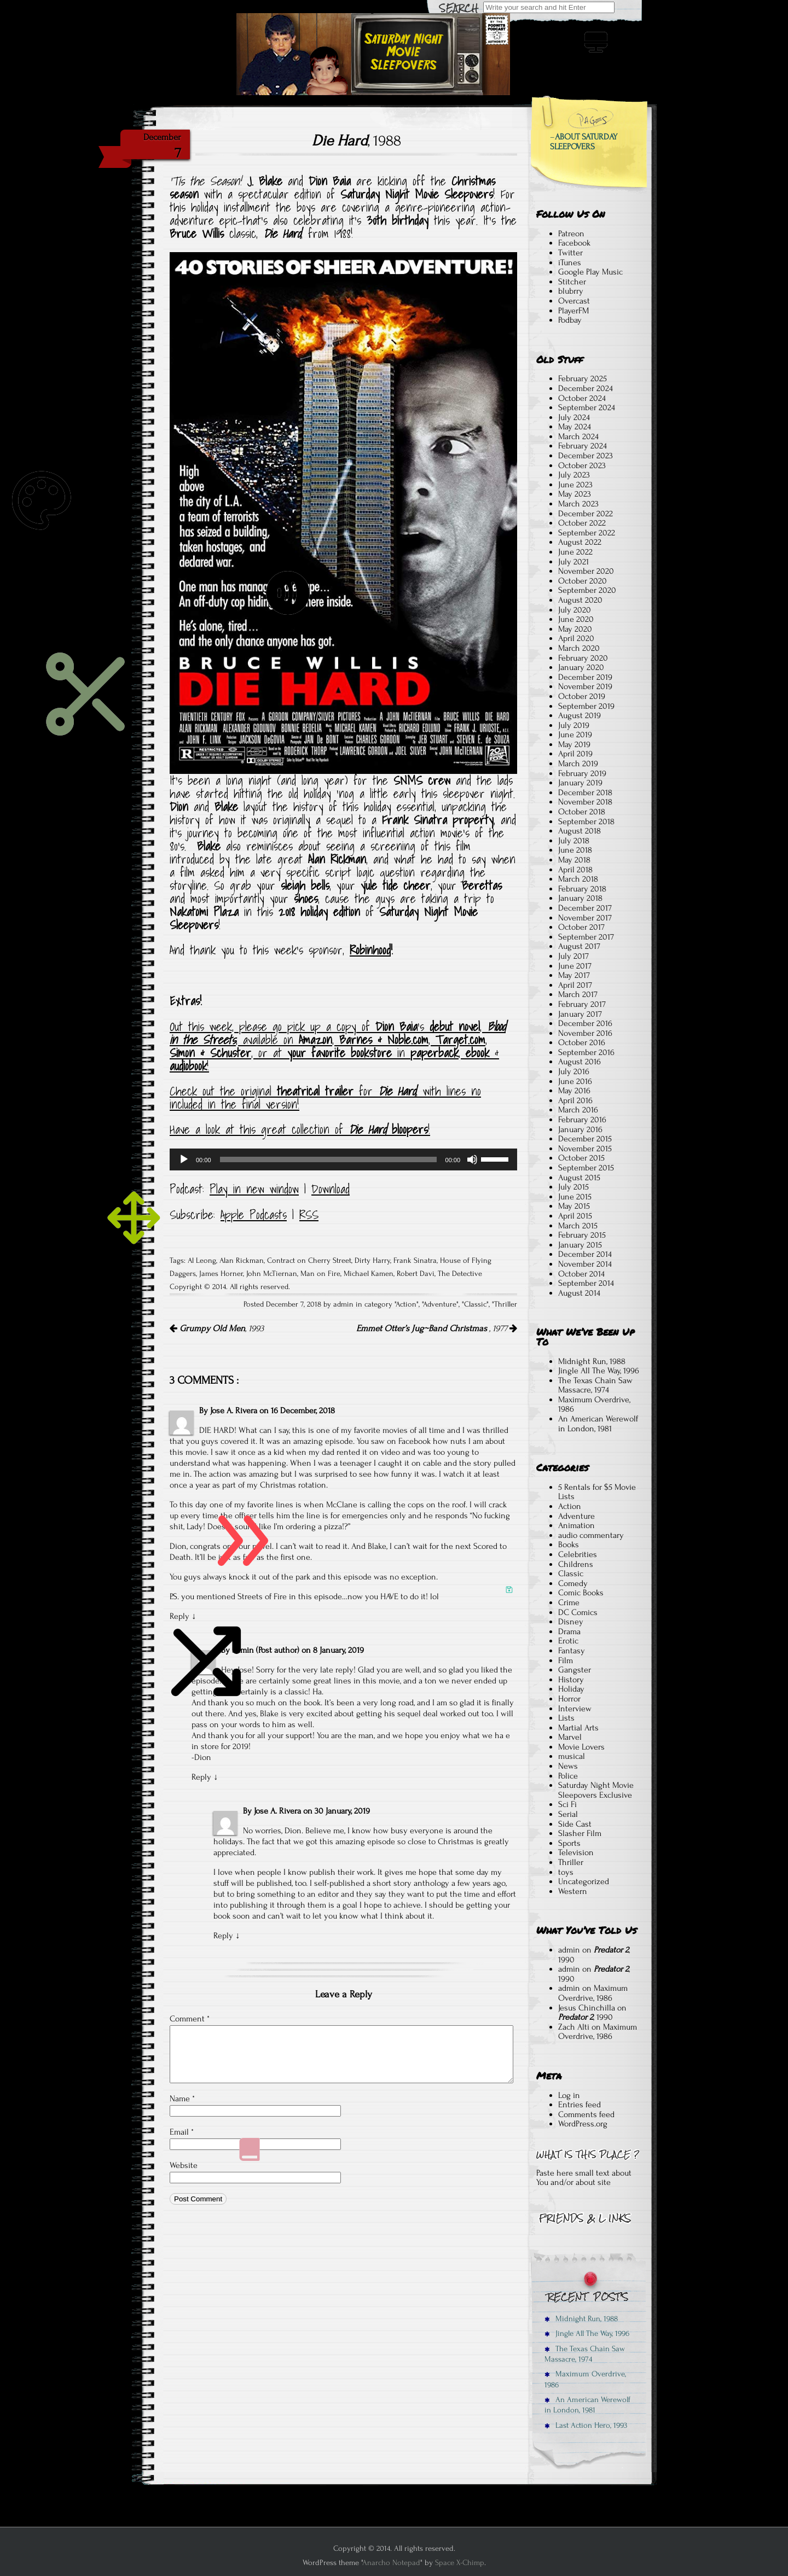 This screenshot has height=2576, width=788. What do you see at coordinates (250, 2149) in the screenshot?
I see `open your library or reading list` at bounding box center [250, 2149].